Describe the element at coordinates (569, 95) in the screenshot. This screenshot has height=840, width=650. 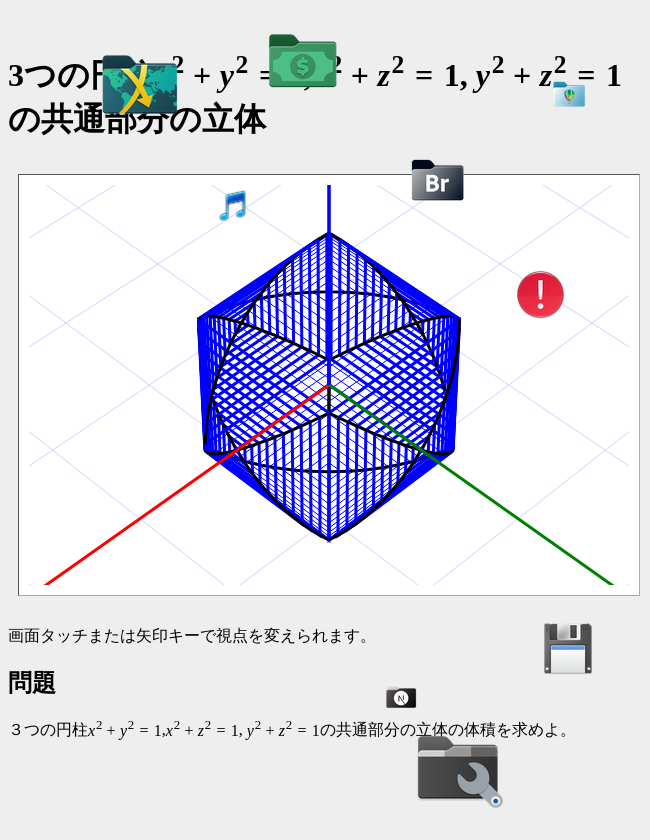
I see `open folder containing CorelDRAW files` at that location.